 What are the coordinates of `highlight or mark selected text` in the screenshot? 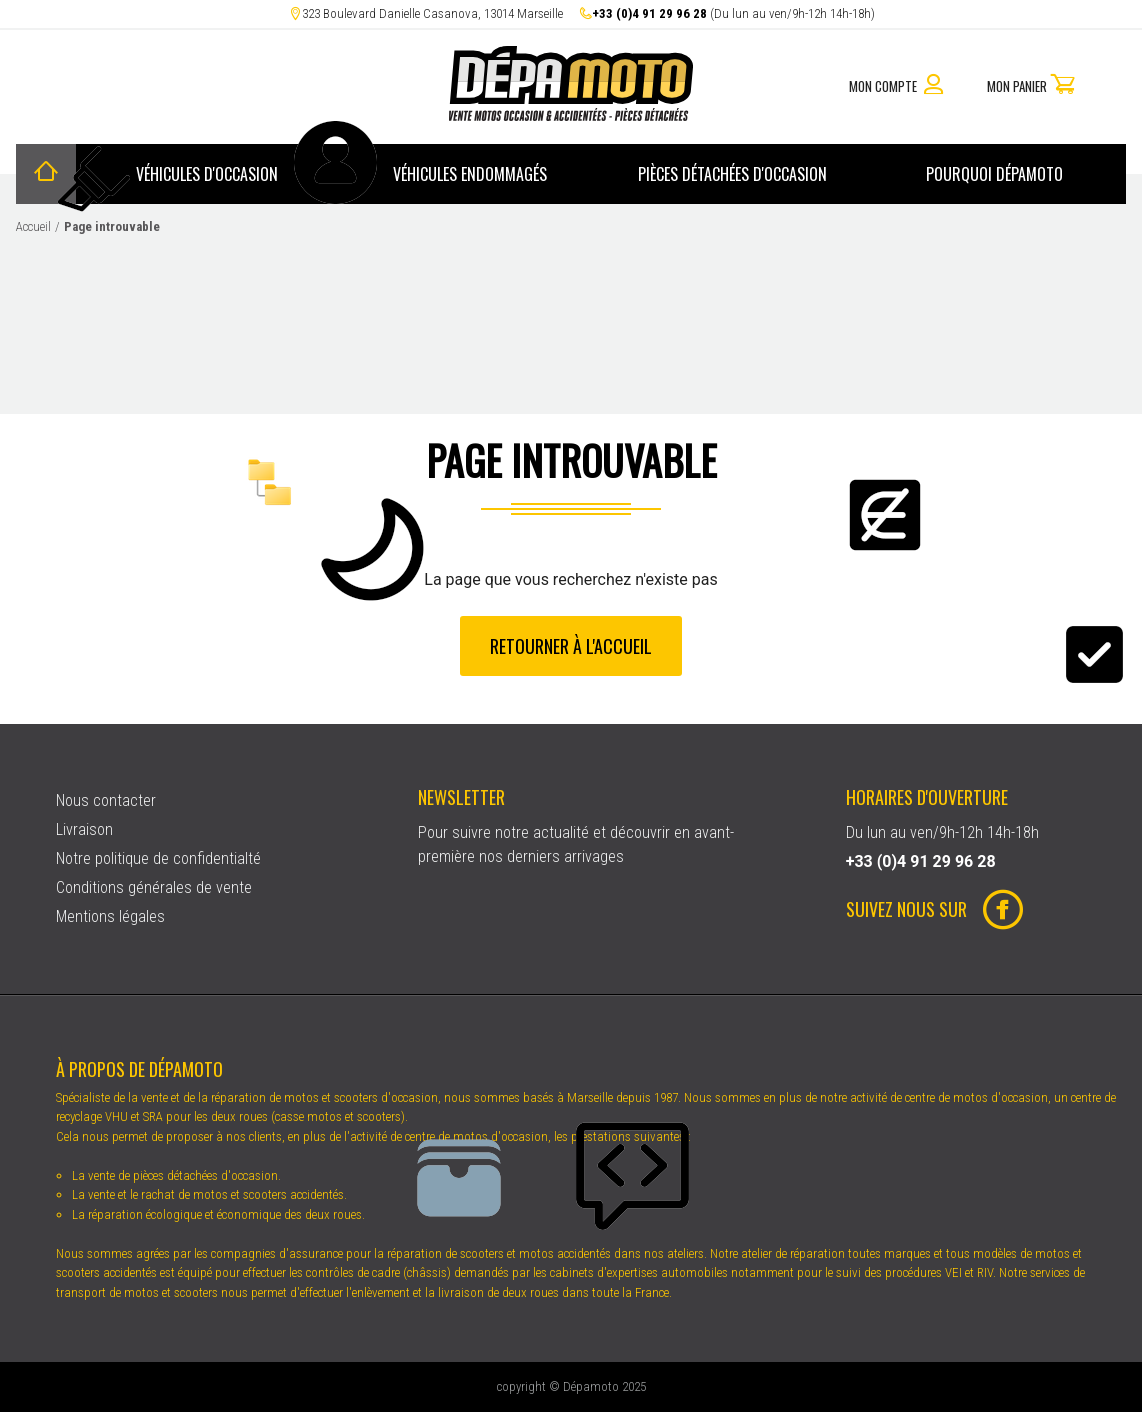 It's located at (91, 182).